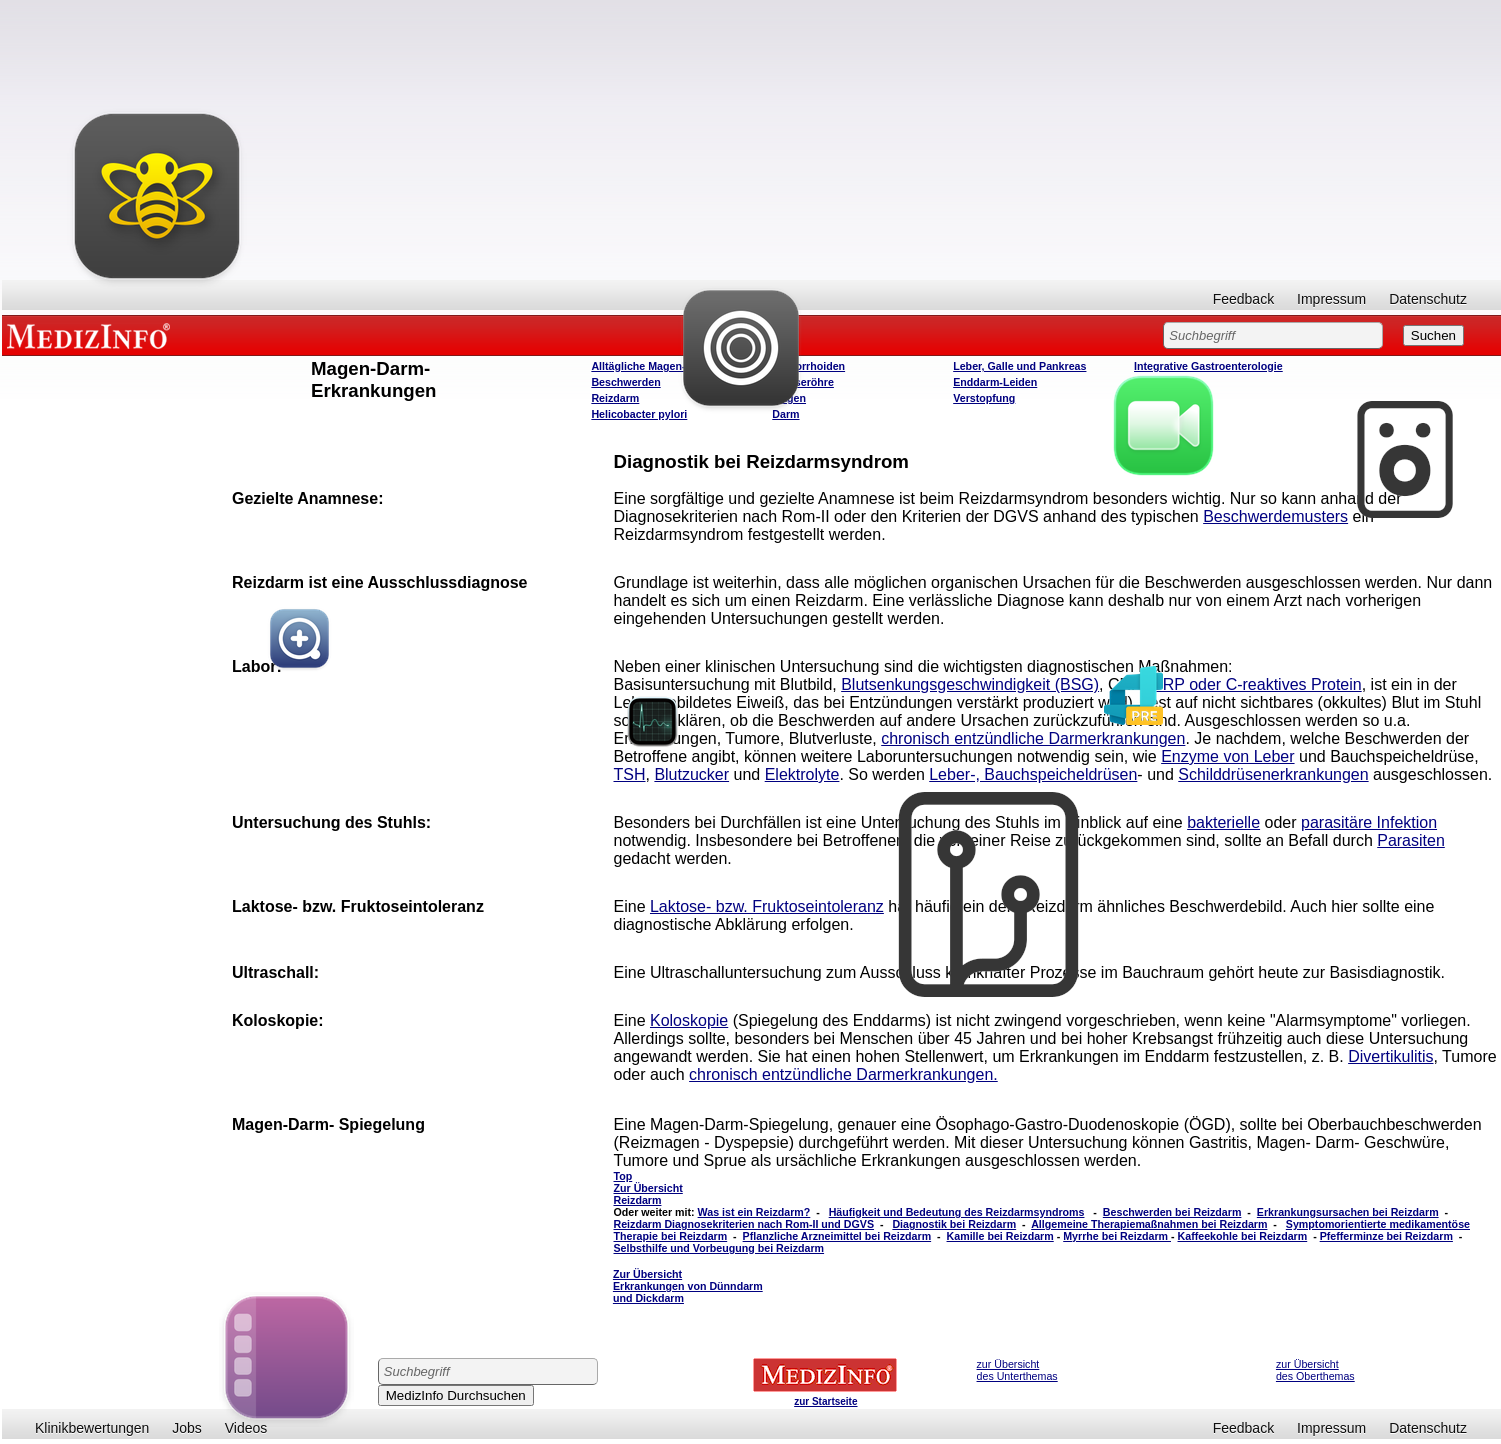 Image resolution: width=1501 pixels, height=1444 pixels. Describe the element at coordinates (286, 1359) in the screenshot. I see `access ubuntu panel preferences` at that location.